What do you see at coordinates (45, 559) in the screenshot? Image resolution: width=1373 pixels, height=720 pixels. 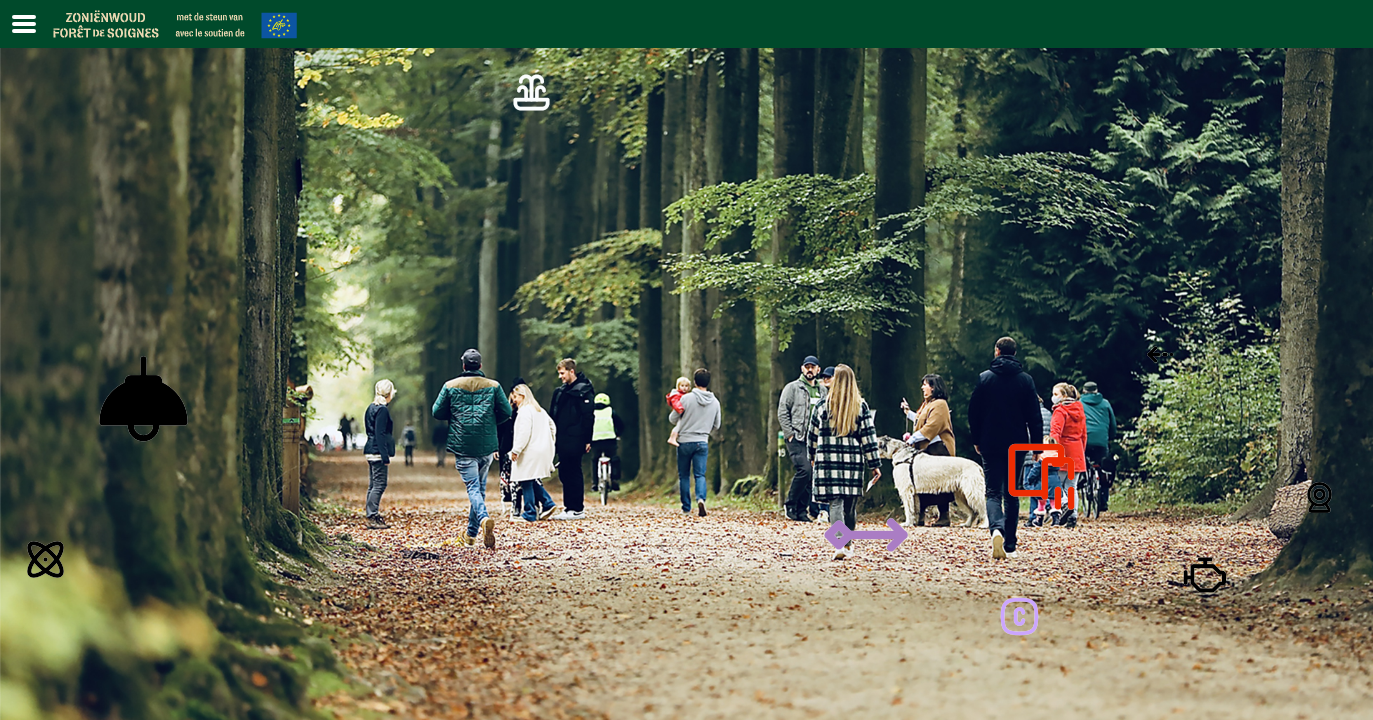 I see `access science or chemistry tools` at bounding box center [45, 559].